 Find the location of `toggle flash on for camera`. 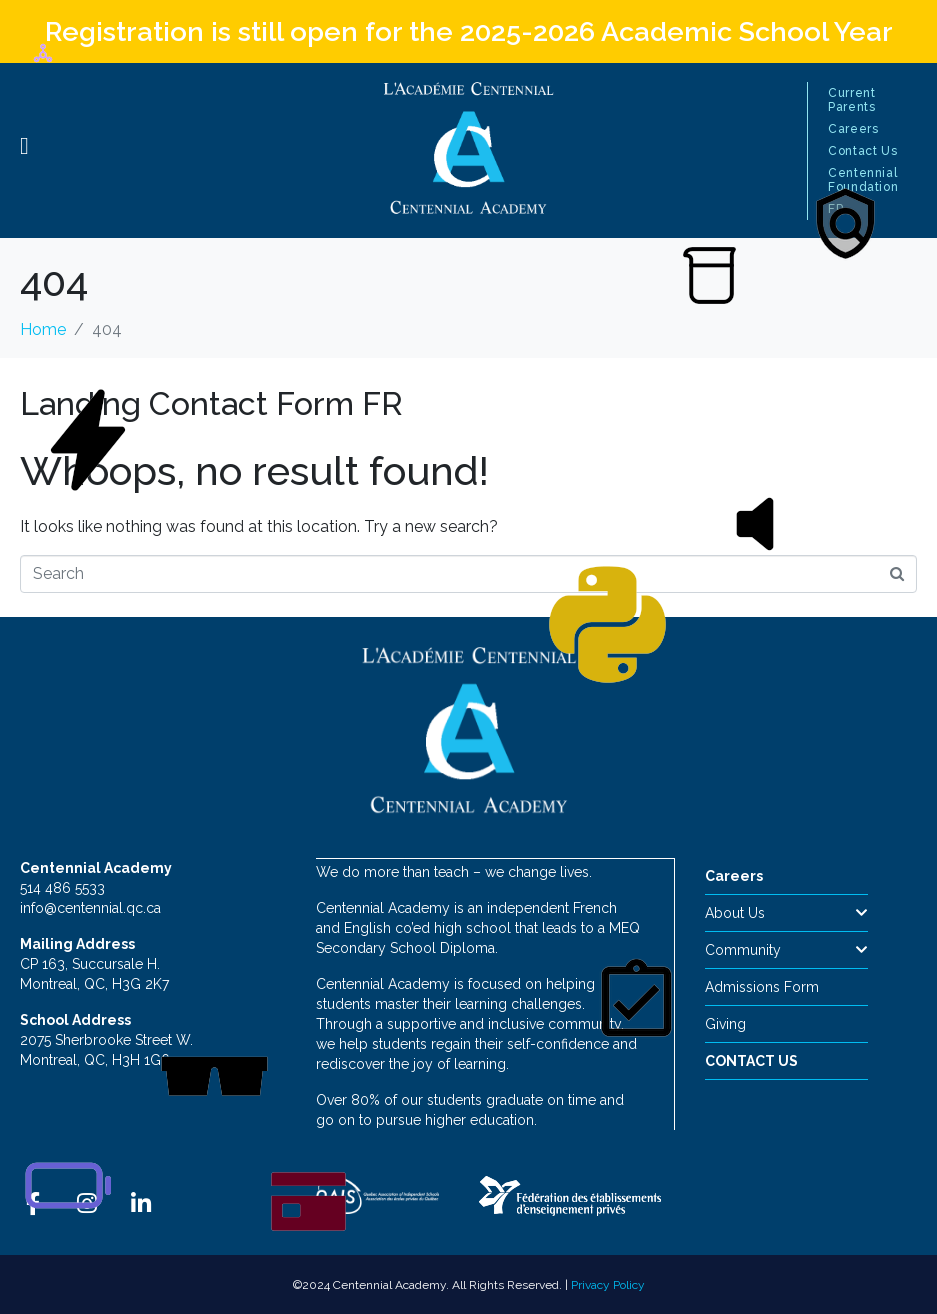

toggle flash on for camera is located at coordinates (88, 440).